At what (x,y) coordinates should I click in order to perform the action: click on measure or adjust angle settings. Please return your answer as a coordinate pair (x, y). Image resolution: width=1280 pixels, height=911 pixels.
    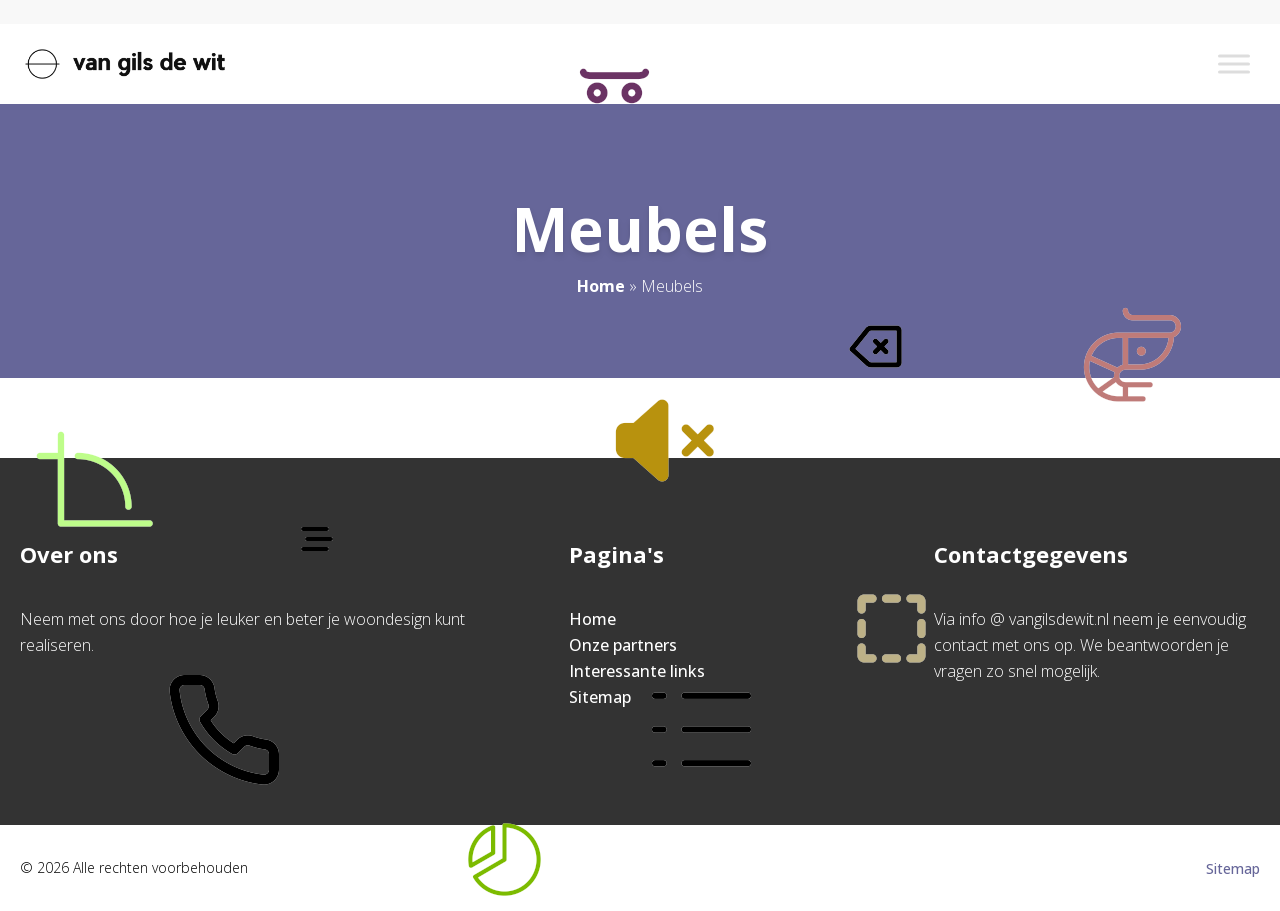
    Looking at the image, I should click on (90, 485).